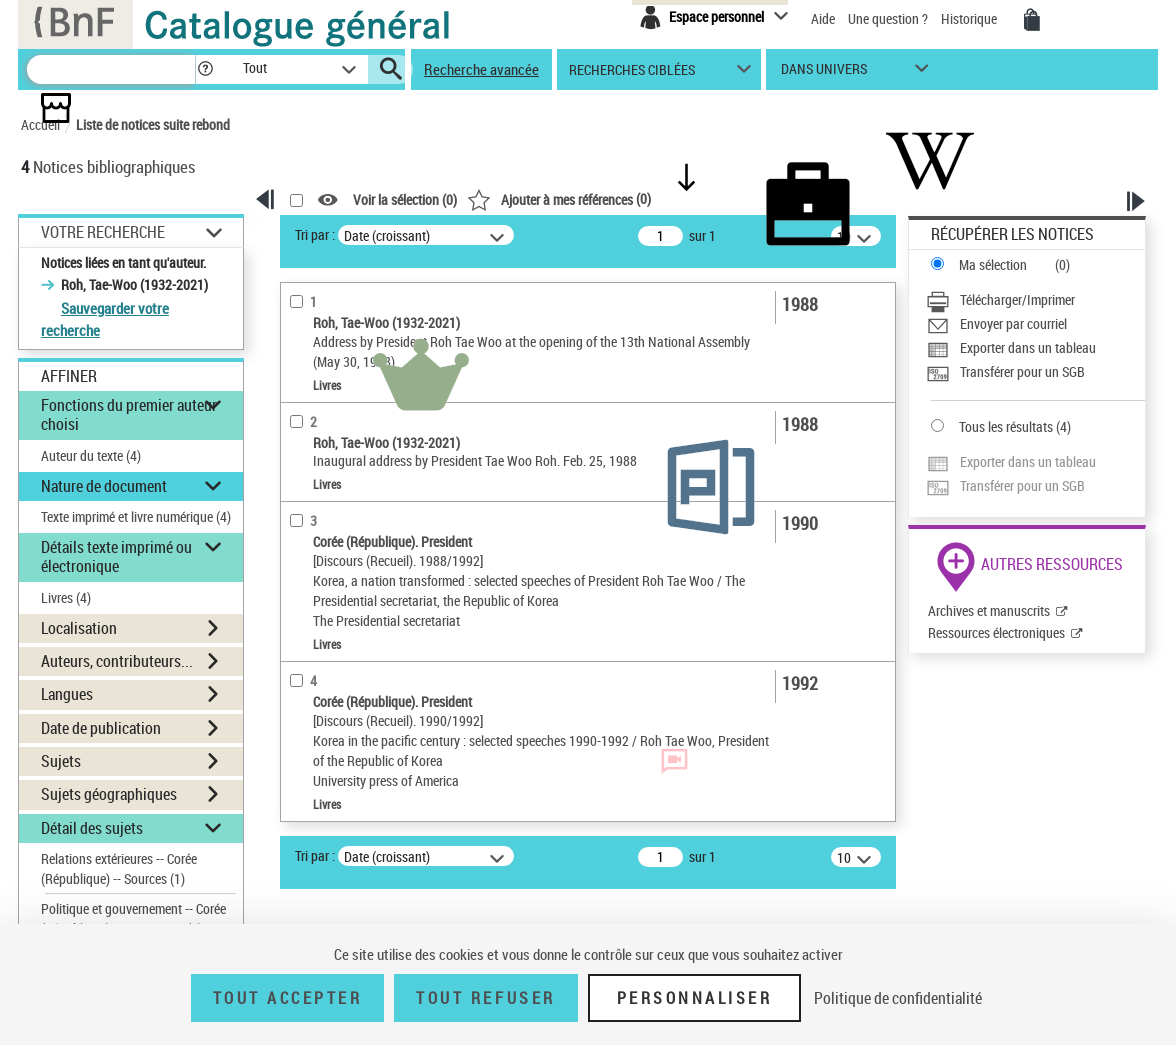 Image resolution: width=1176 pixels, height=1045 pixels. What do you see at coordinates (711, 487) in the screenshot?
I see `open a PowerPoint presentation file` at bounding box center [711, 487].